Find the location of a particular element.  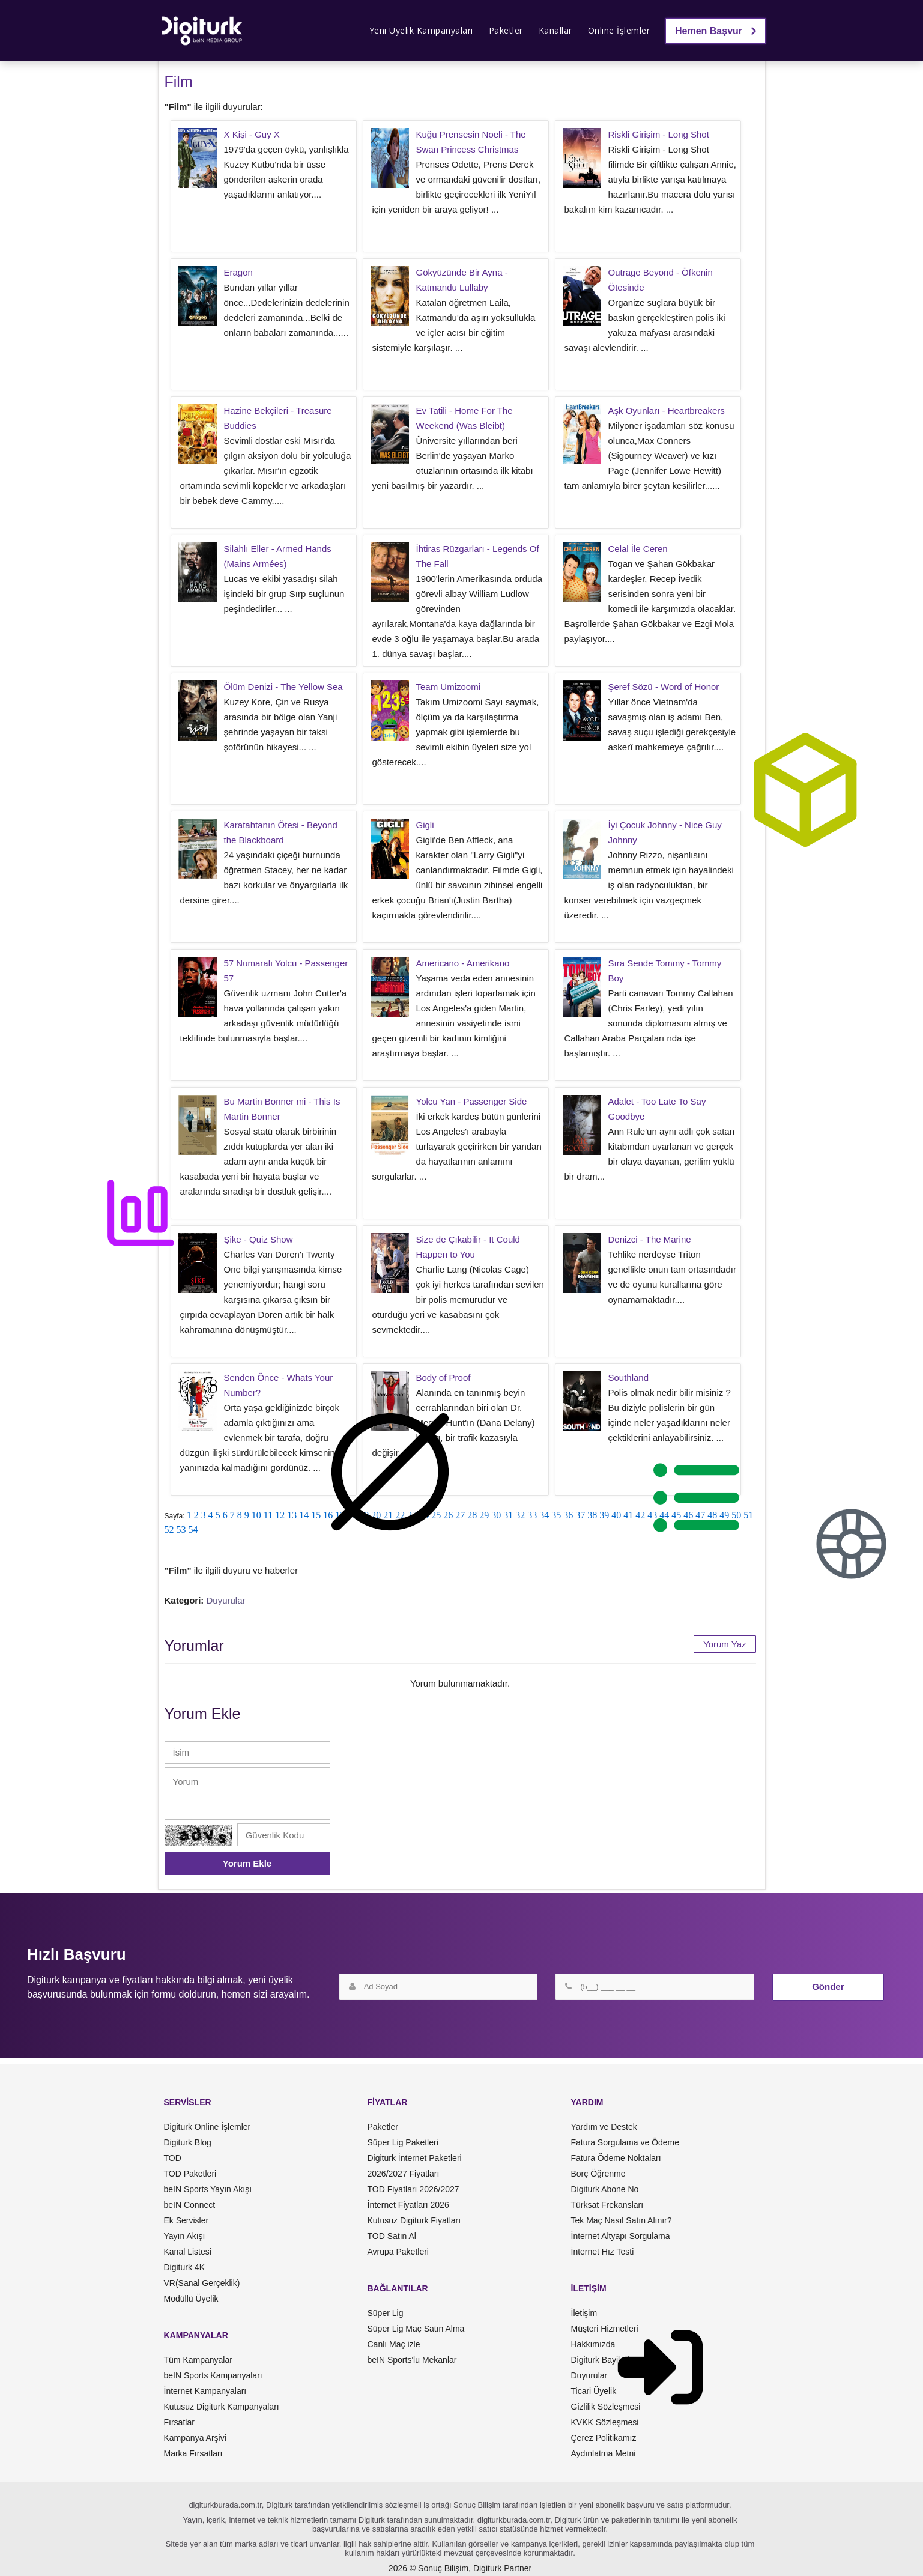

view package or shipment details is located at coordinates (805, 790).